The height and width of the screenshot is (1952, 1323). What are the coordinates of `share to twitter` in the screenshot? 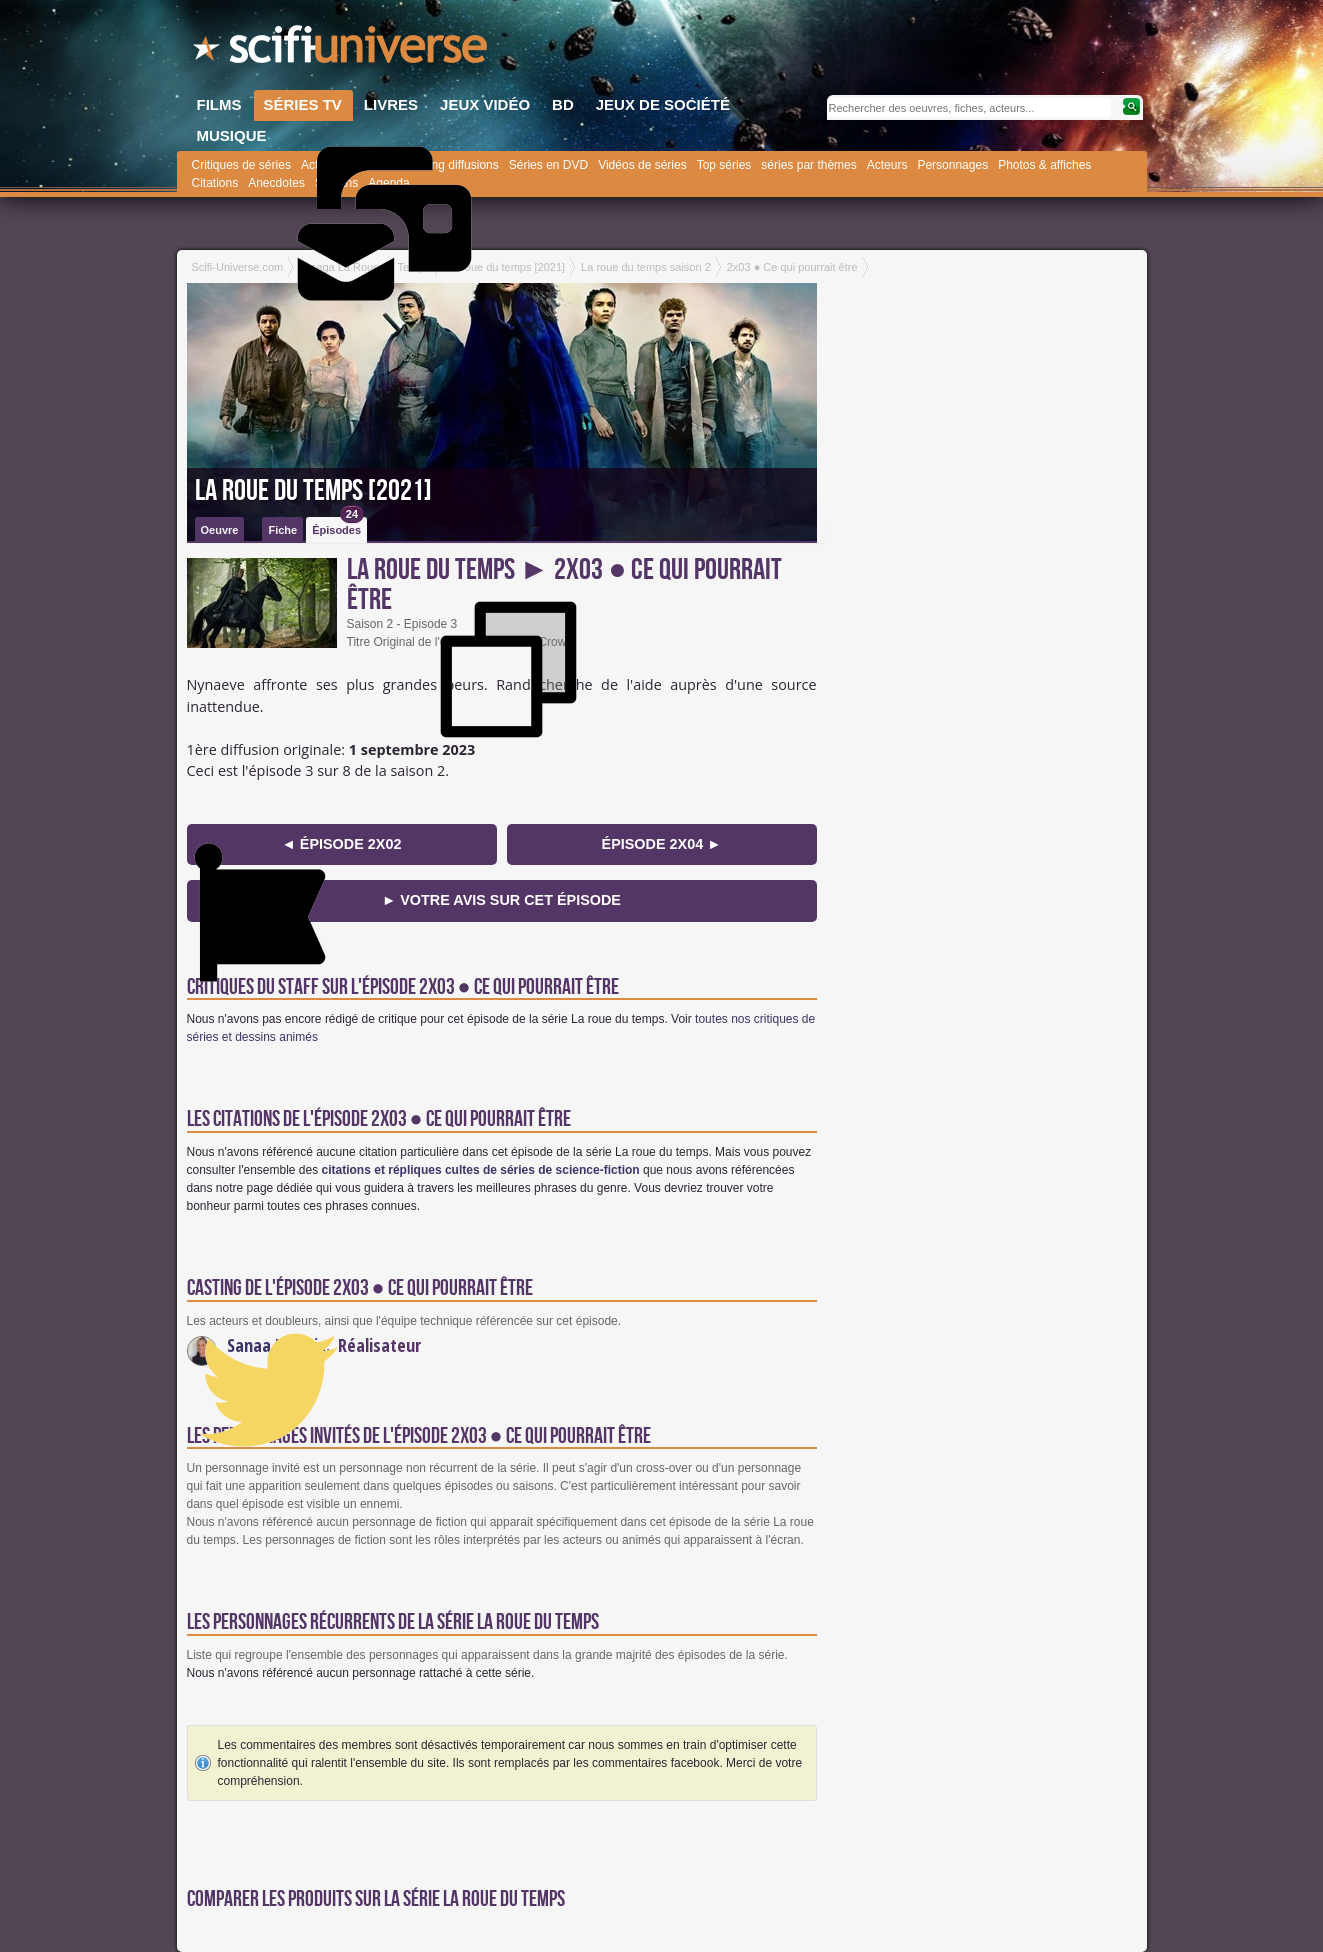 It's located at (269, 1390).